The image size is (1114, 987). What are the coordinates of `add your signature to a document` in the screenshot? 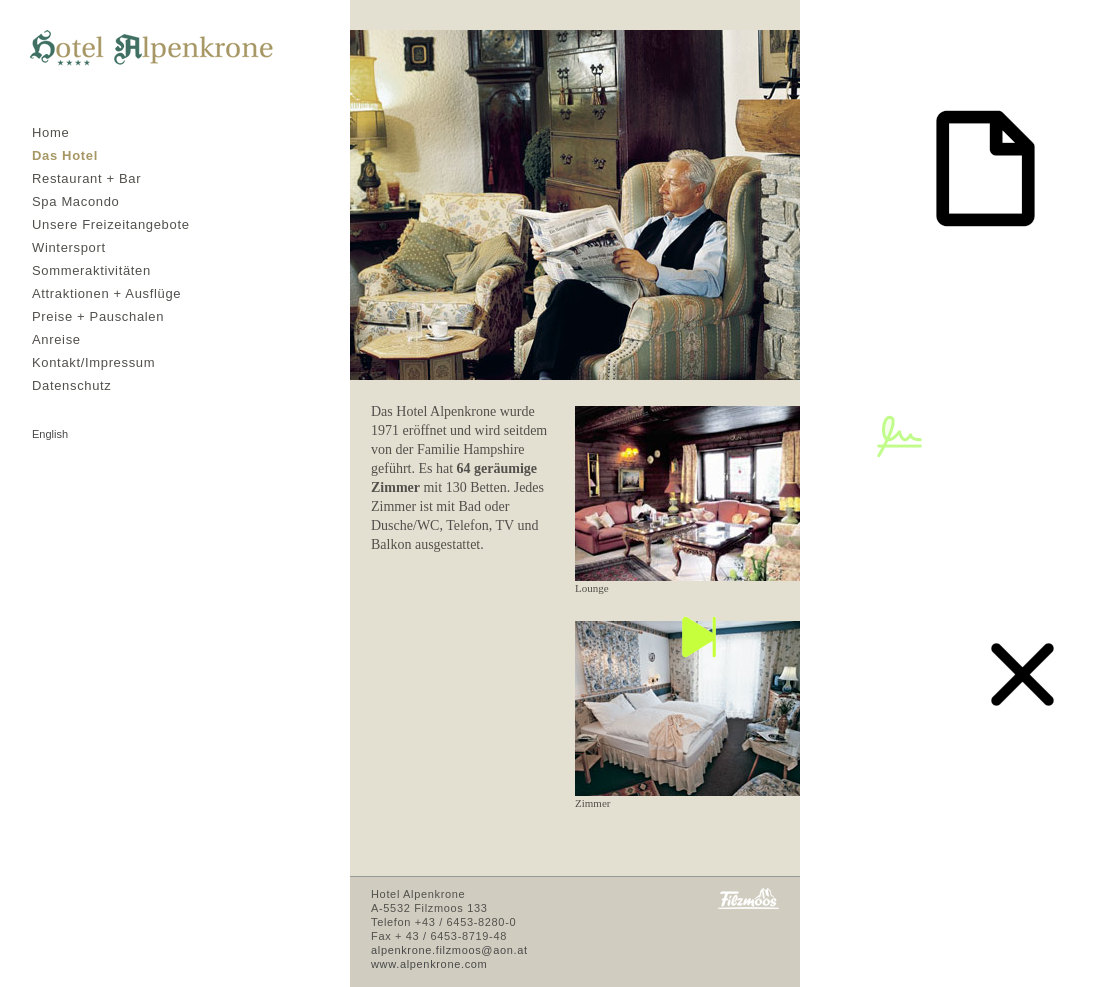 It's located at (899, 436).